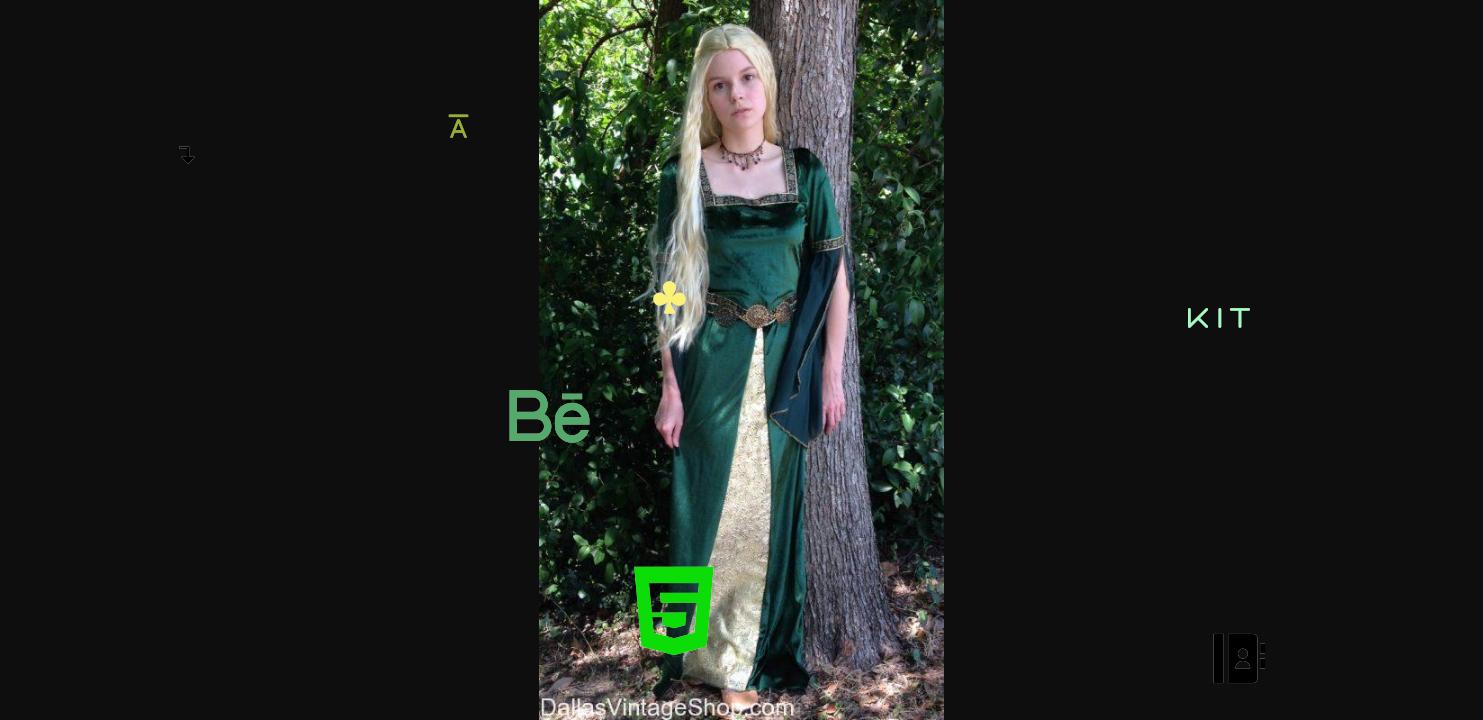 Image resolution: width=1483 pixels, height=720 pixels. Describe the element at coordinates (458, 125) in the screenshot. I see `apply overline formatting to selected text` at that location.